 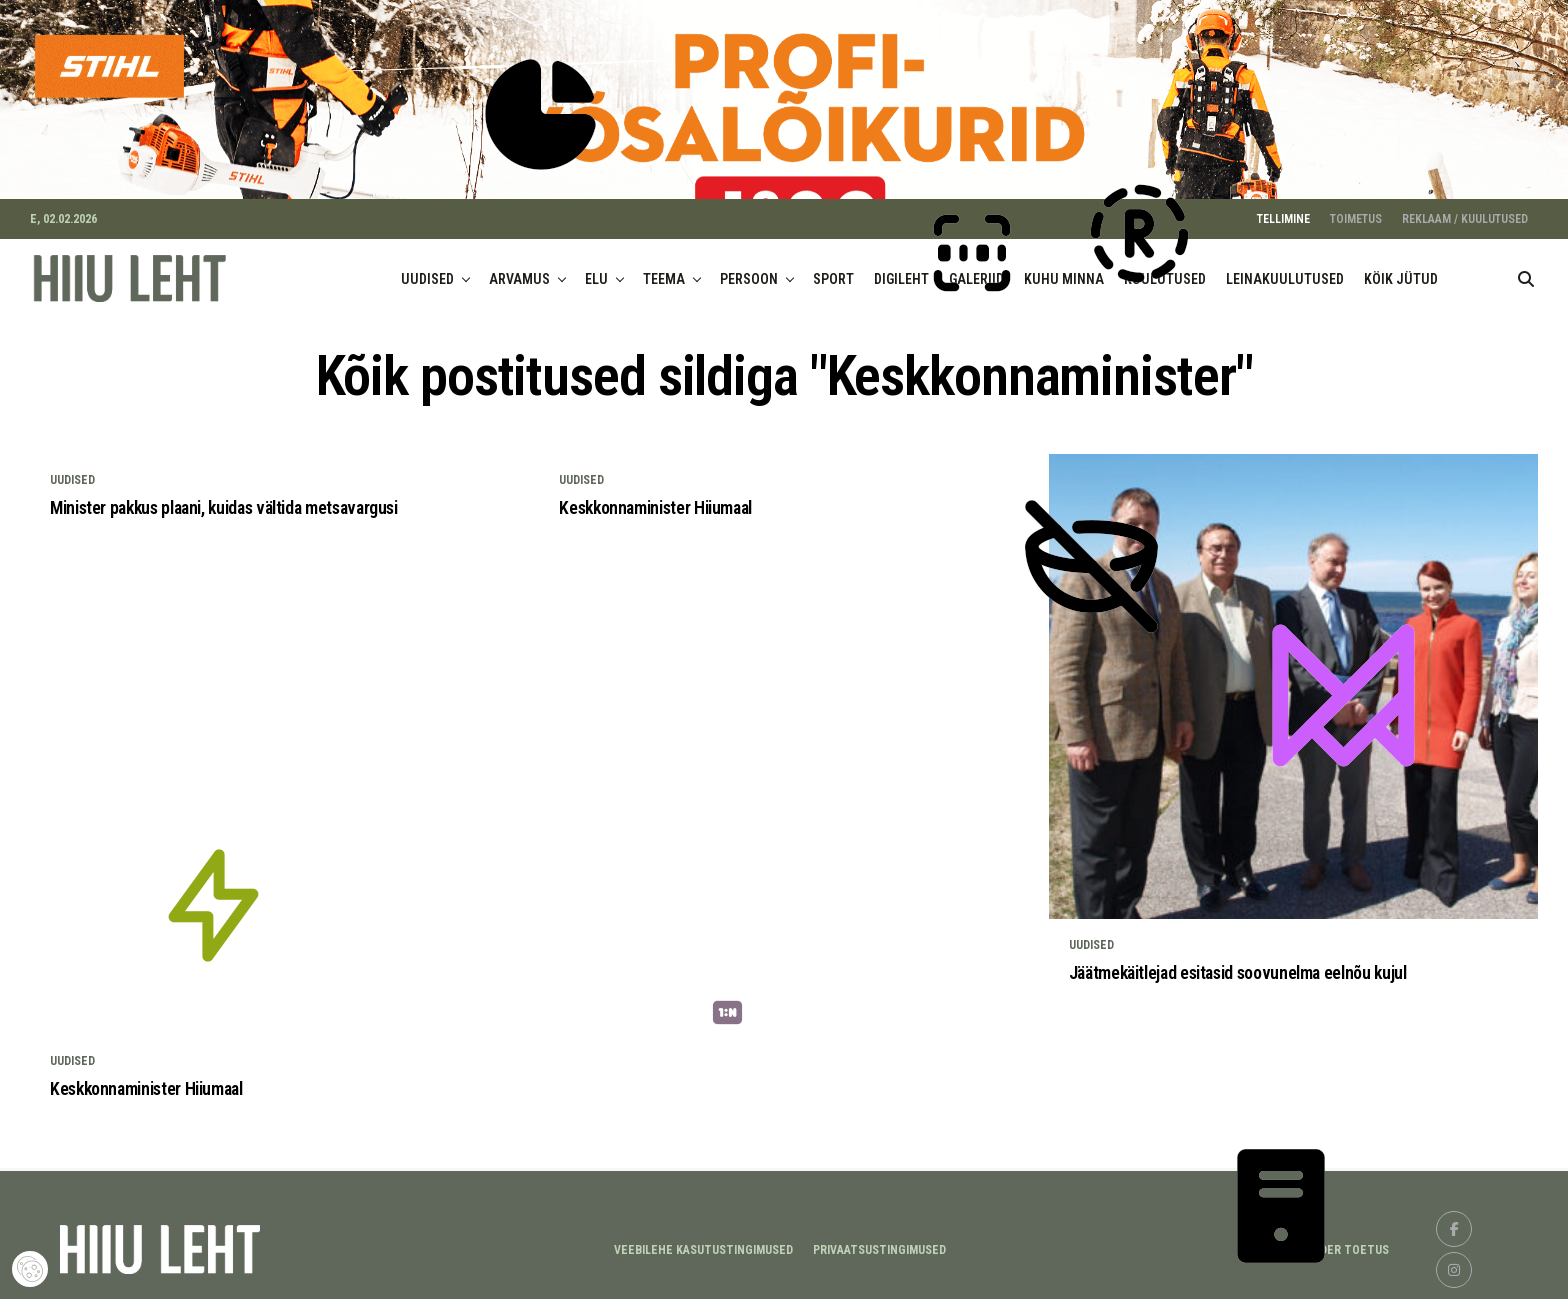 What do you see at coordinates (1343, 695) in the screenshot?
I see `framer motion library logo` at bounding box center [1343, 695].